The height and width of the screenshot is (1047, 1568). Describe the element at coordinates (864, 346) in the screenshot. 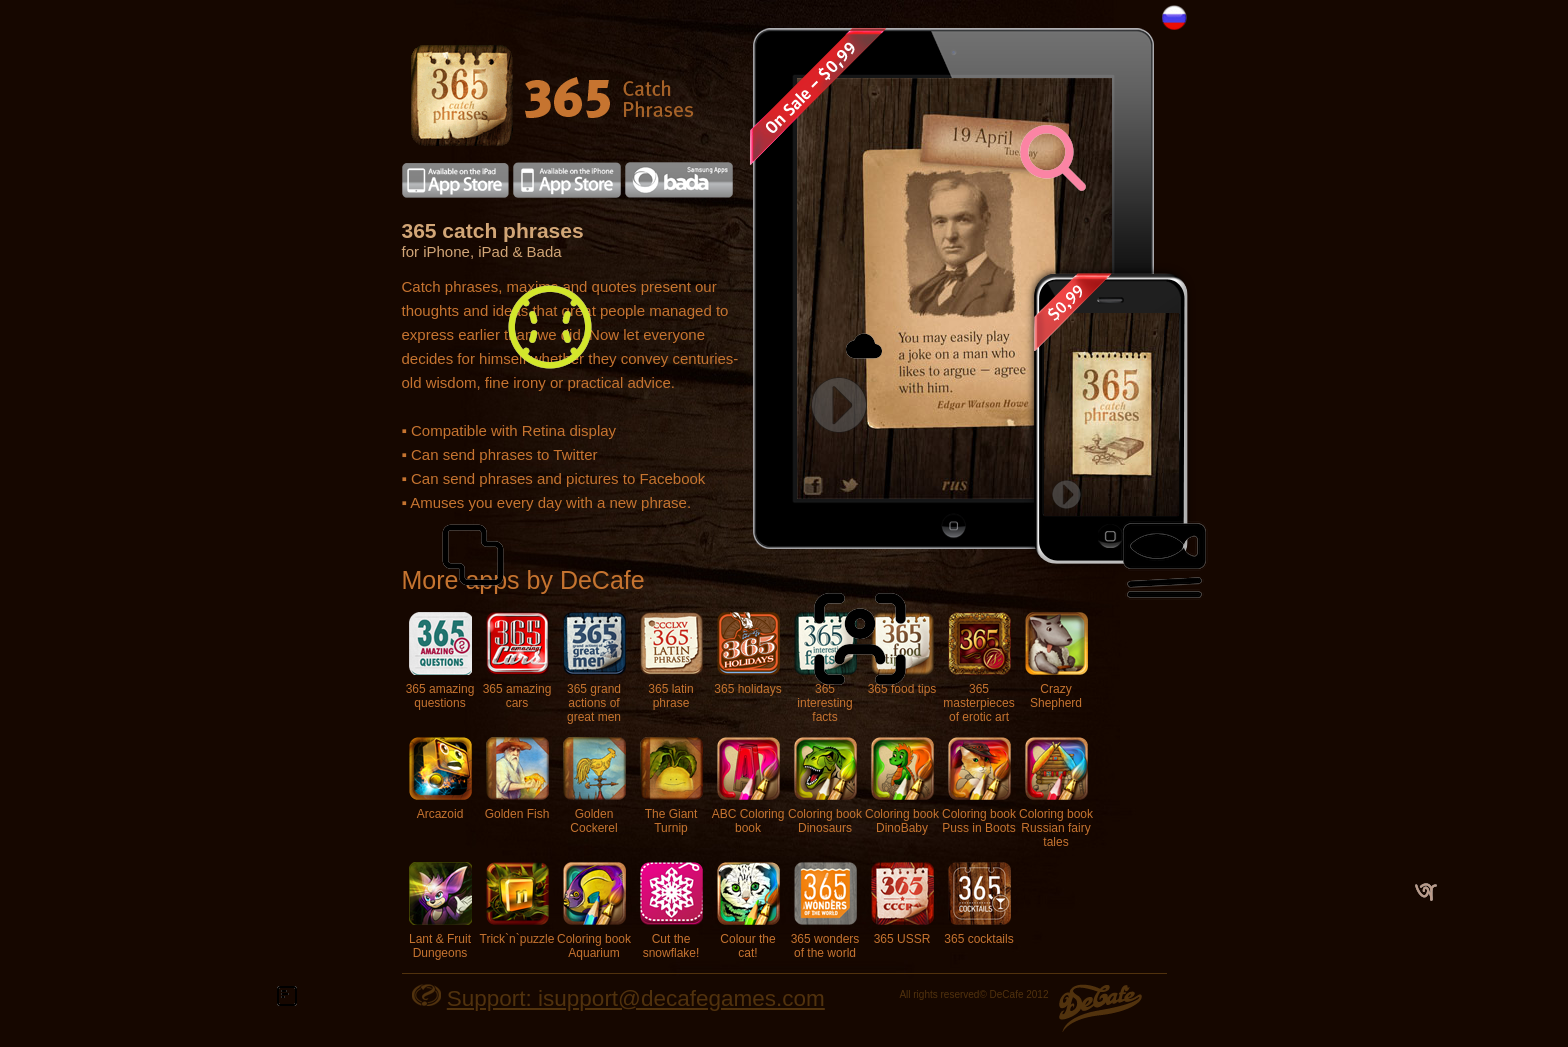

I see `access cloud storage` at that location.